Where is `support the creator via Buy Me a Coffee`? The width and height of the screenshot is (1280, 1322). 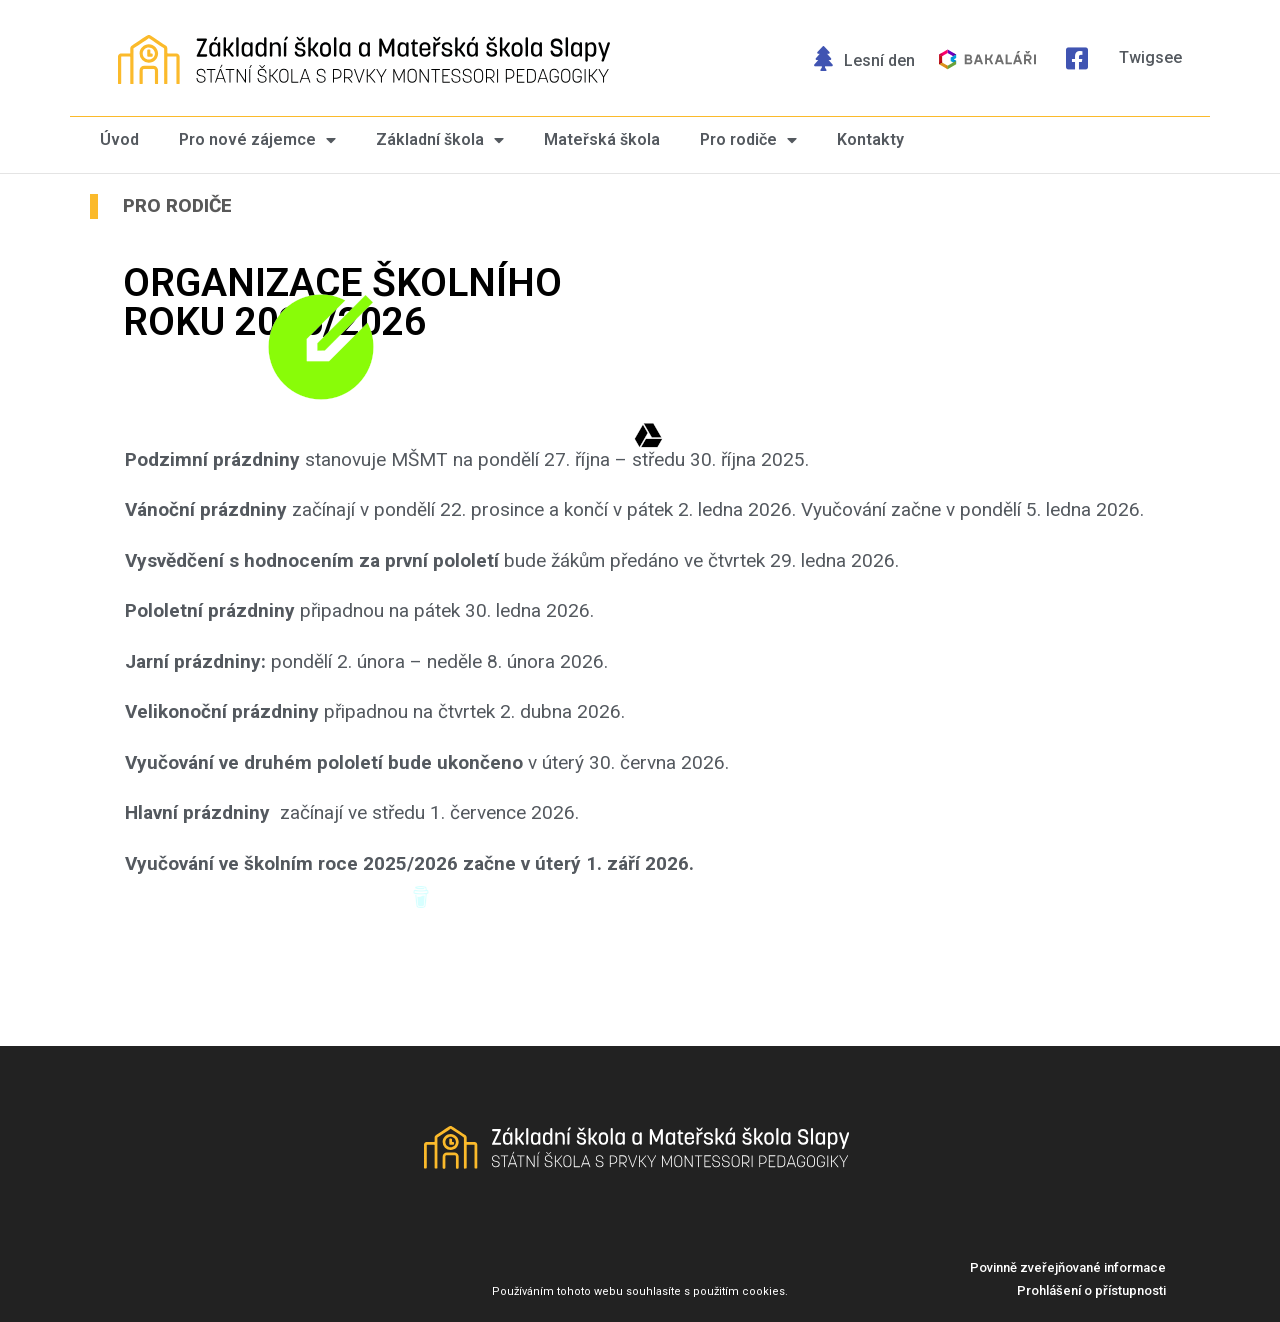 support the creator via Buy Me a Coffee is located at coordinates (421, 897).